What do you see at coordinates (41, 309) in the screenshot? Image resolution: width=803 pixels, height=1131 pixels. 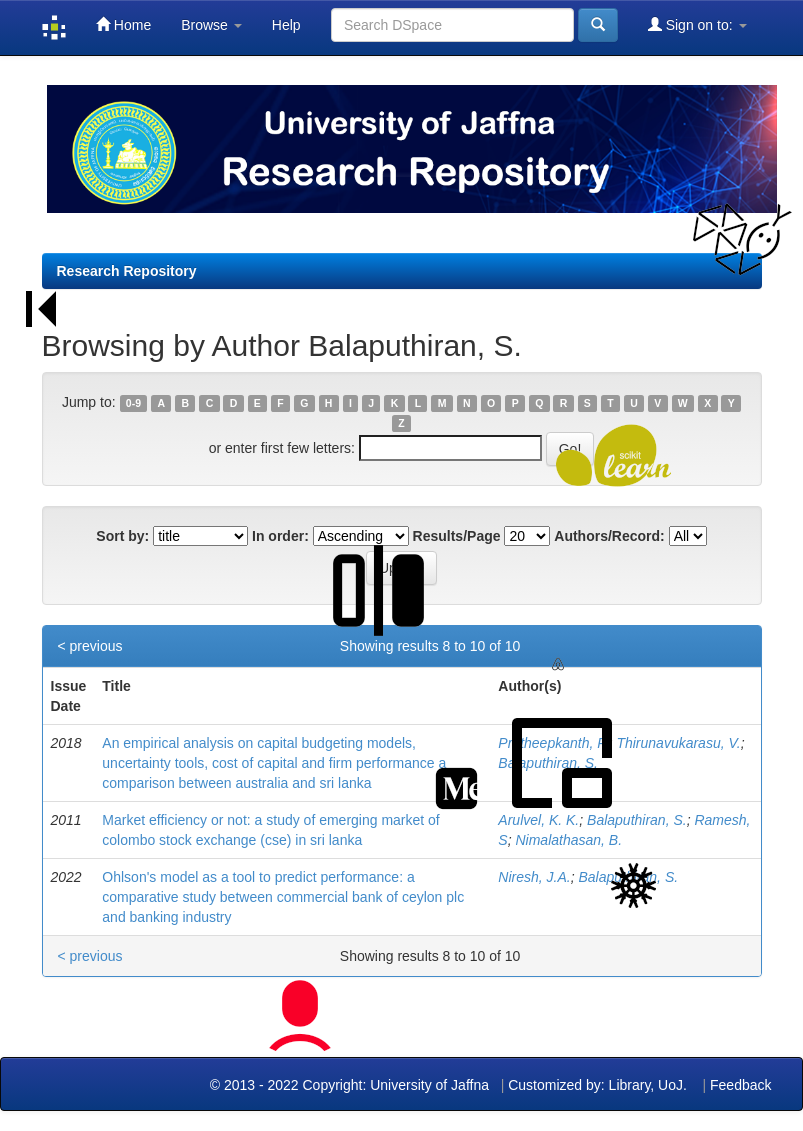 I see `skip to previous track` at bounding box center [41, 309].